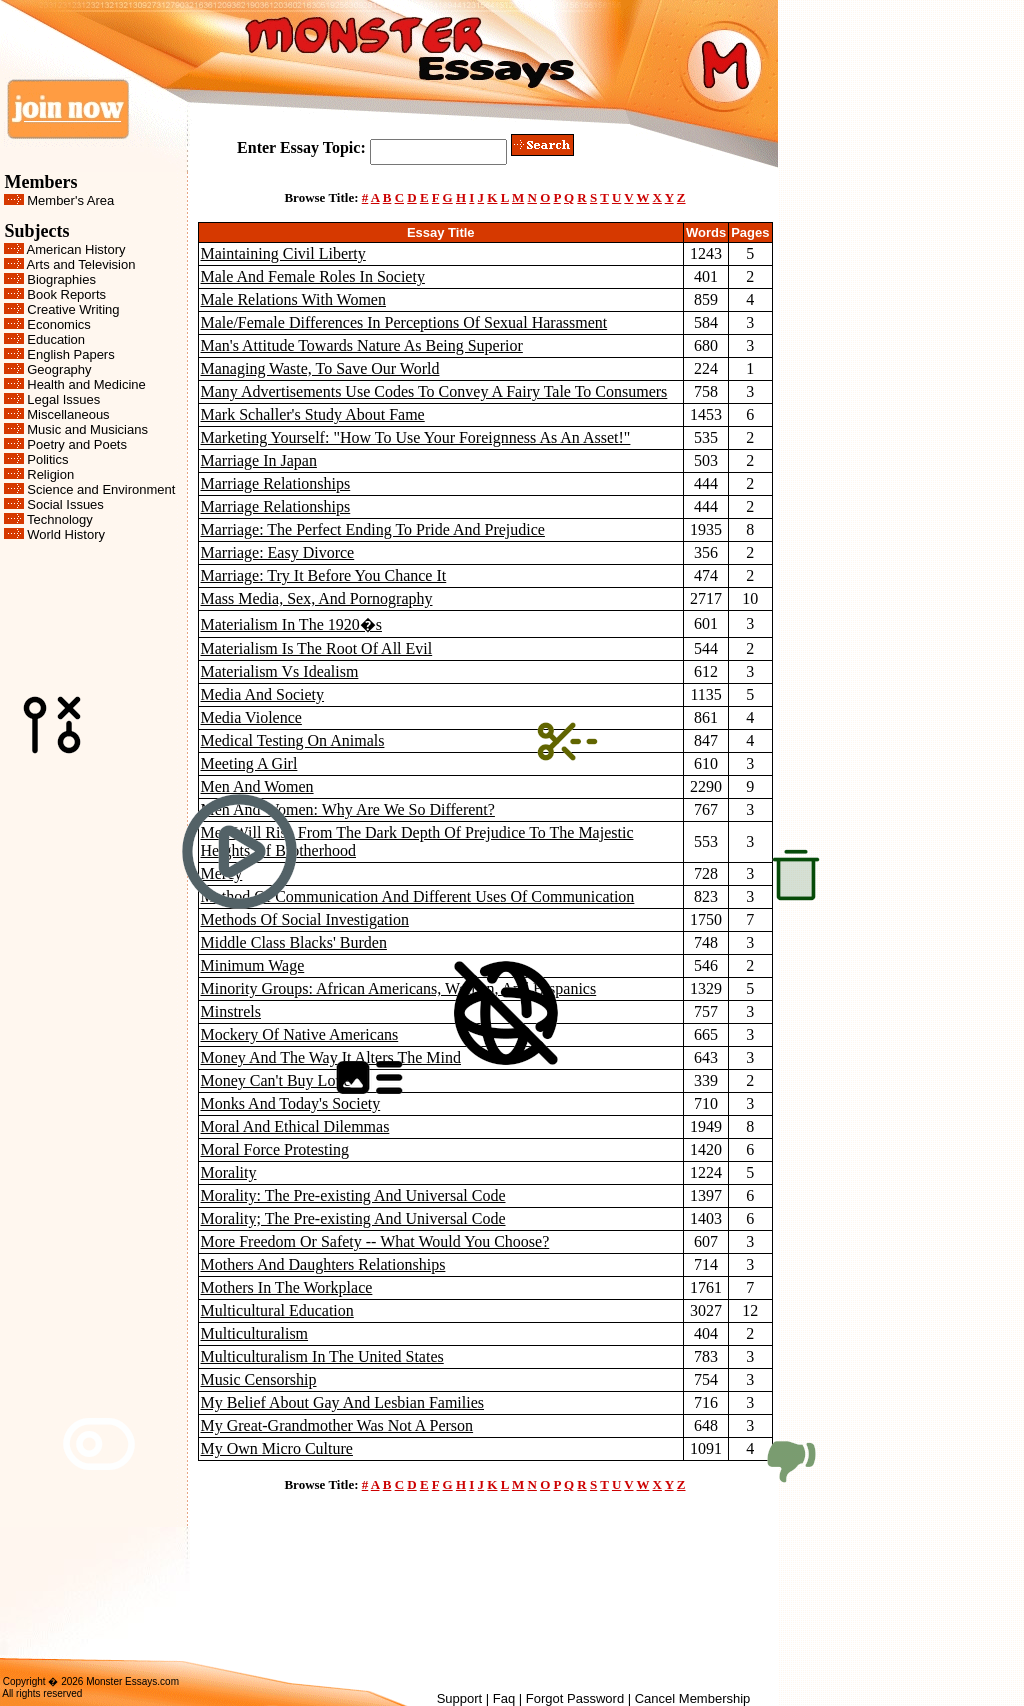 The image size is (1024, 1706). Describe the element at coordinates (796, 877) in the screenshot. I see `delete selected item` at that location.